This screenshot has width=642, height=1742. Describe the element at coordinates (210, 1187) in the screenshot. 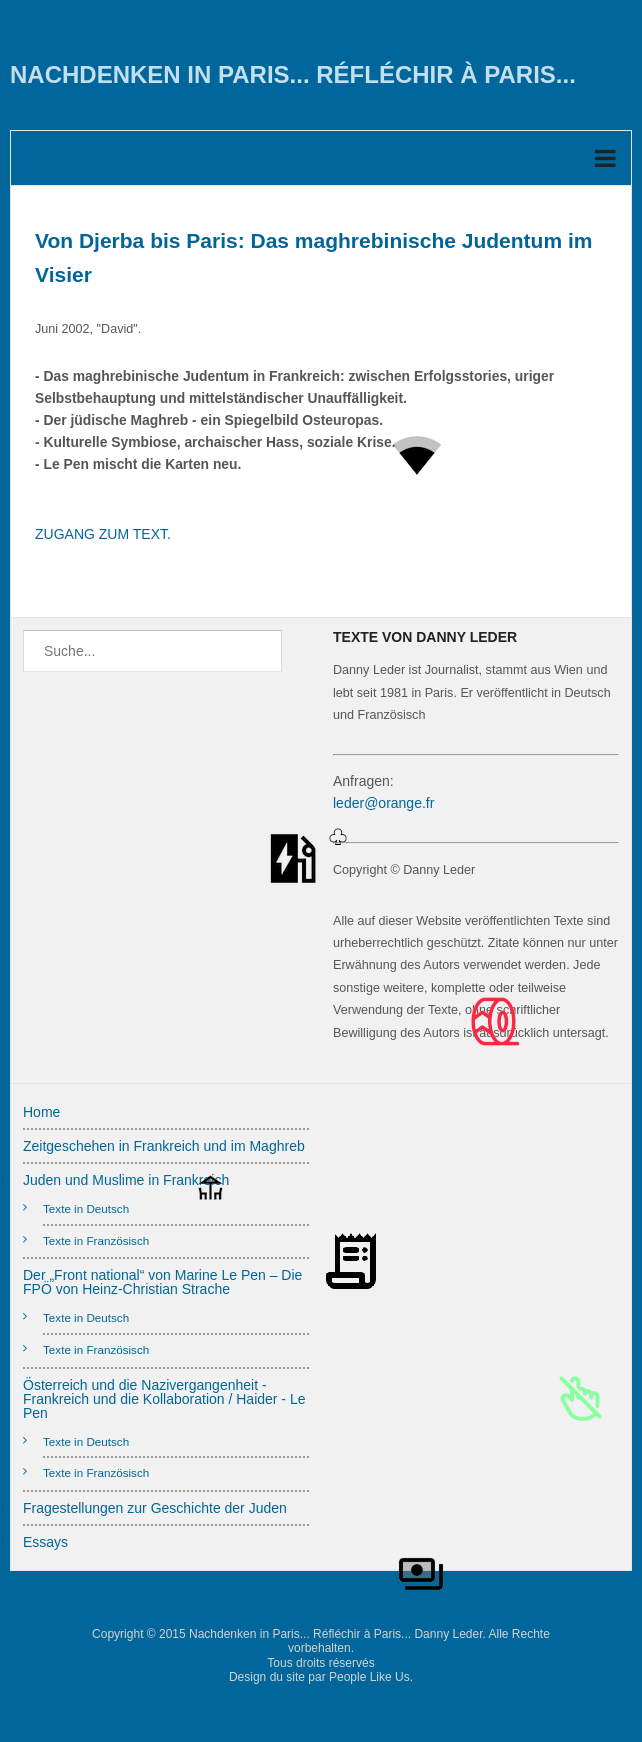

I see `access outdoor deck or patio settings` at that location.